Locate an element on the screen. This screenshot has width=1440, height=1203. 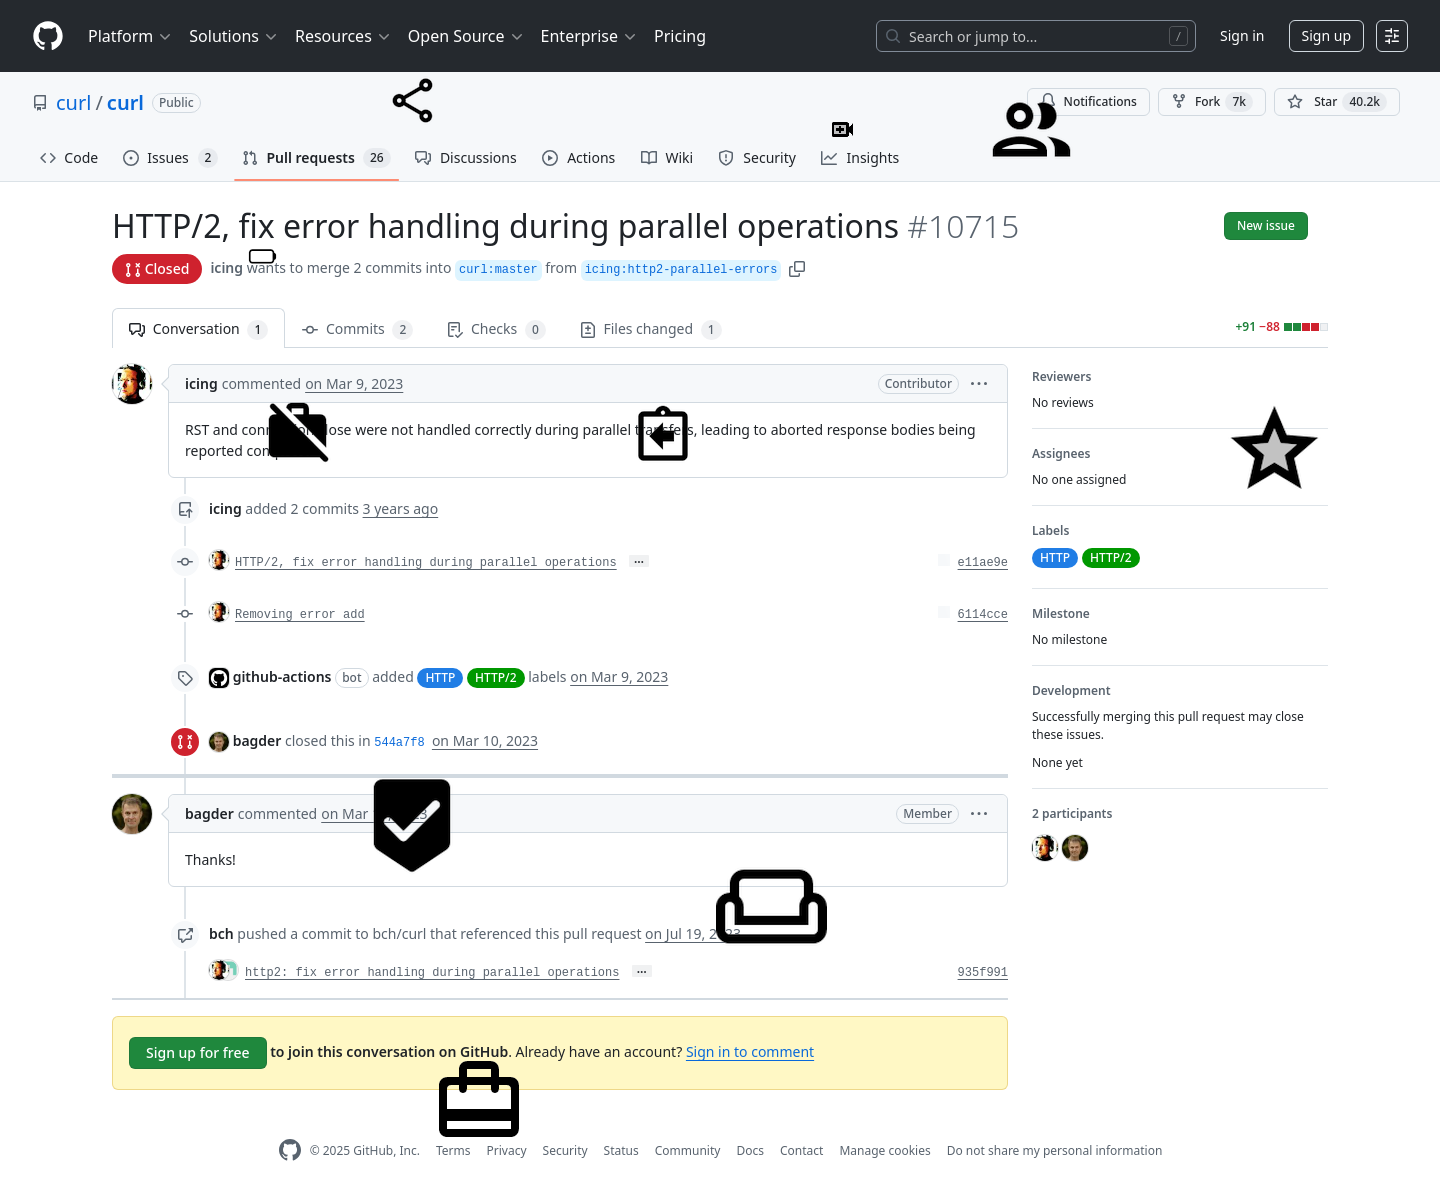
access travel documents or itinerary is located at coordinates (479, 1101).